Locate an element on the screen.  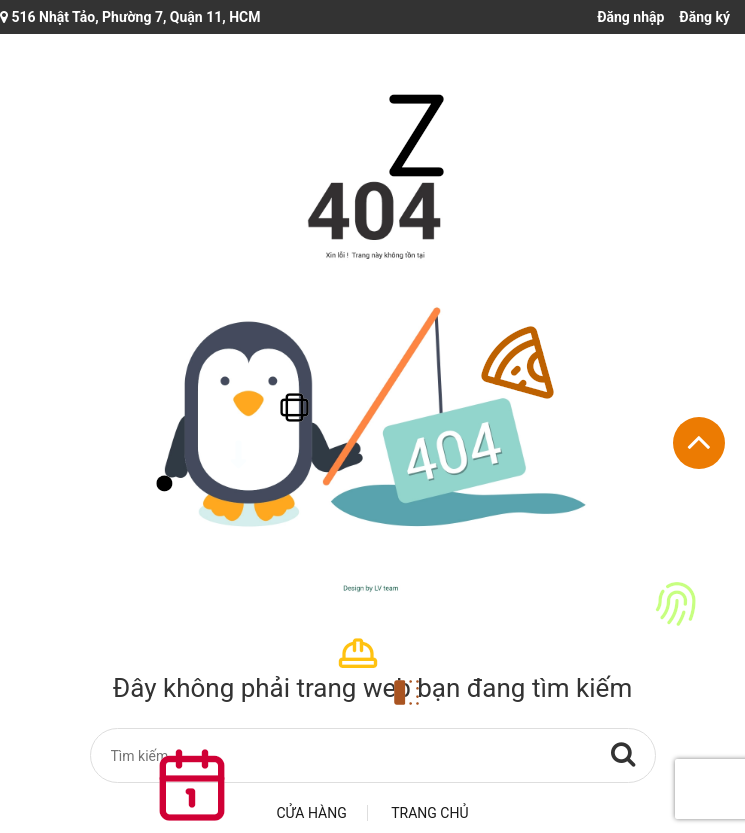
order food or access food delivery is located at coordinates (517, 362).